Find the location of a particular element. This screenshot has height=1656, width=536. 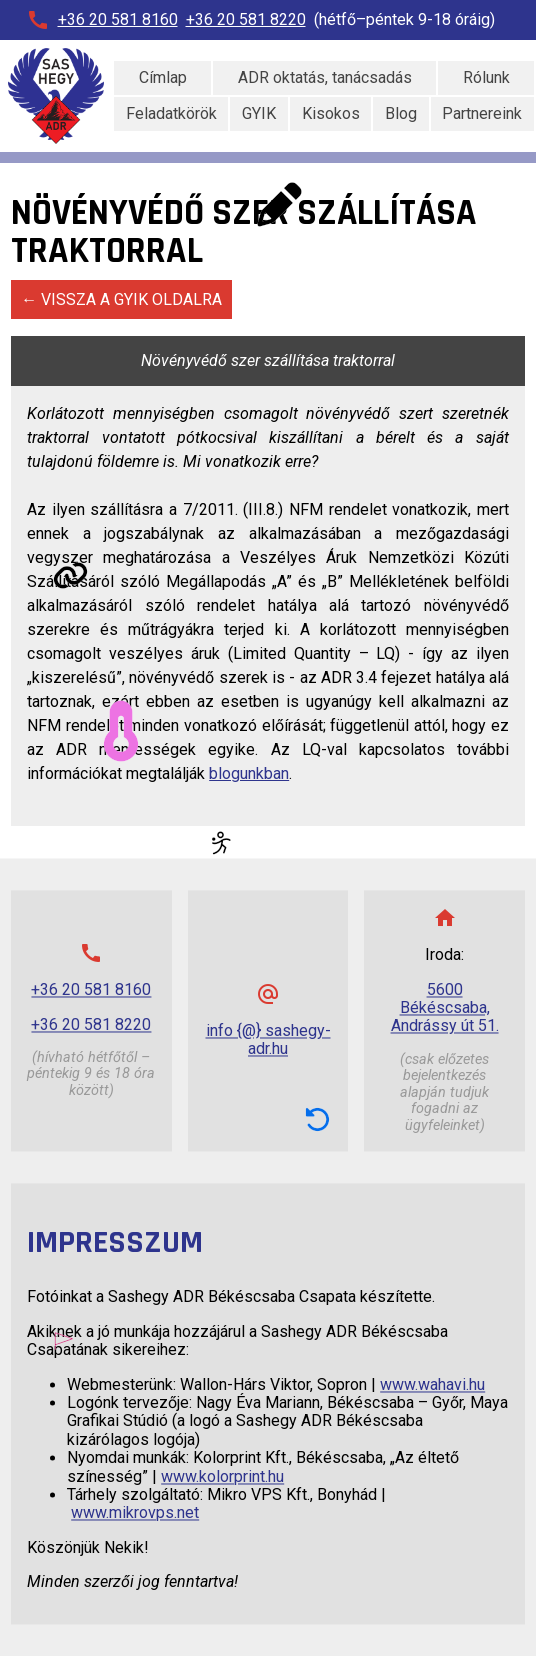

copy or share a link is located at coordinates (70, 575).